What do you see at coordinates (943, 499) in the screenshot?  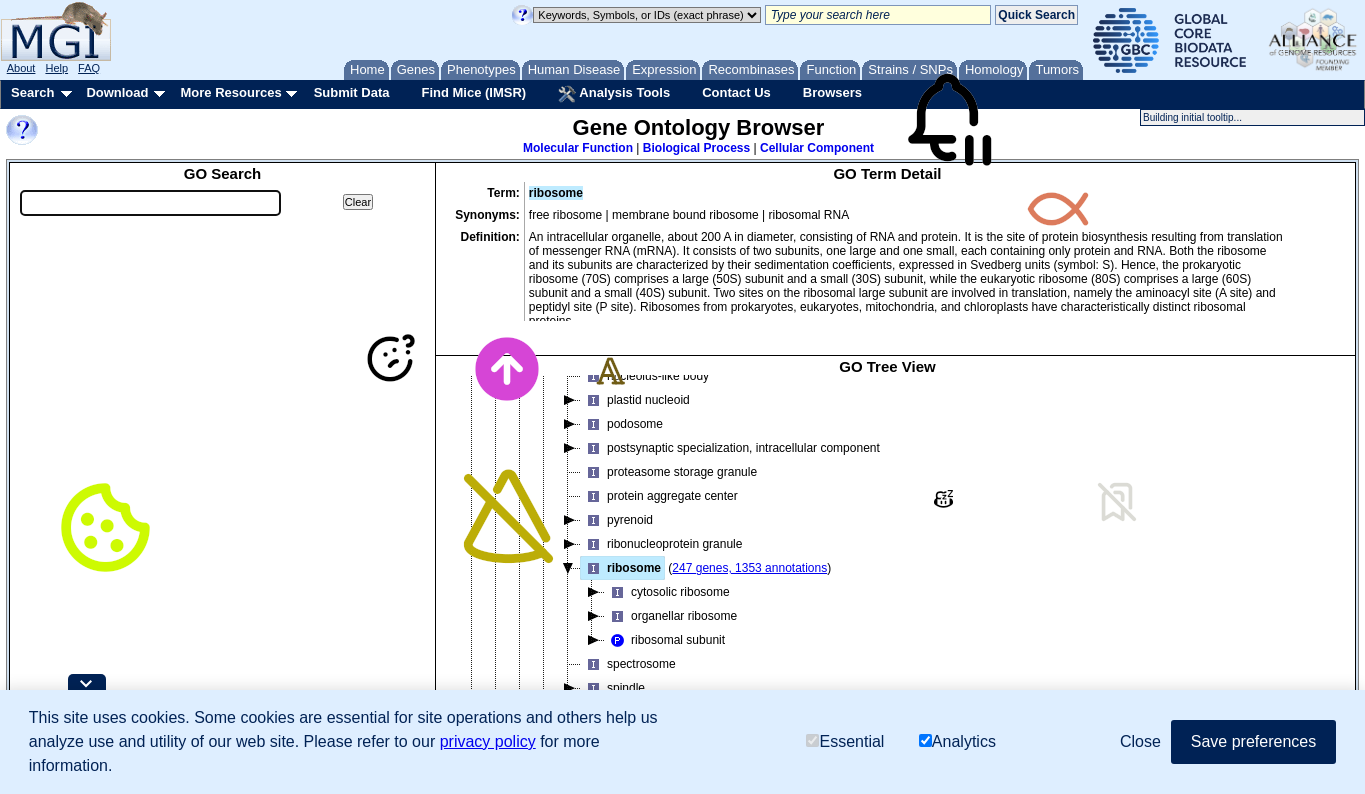 I see `temporarily disable github copilot suggestions` at bounding box center [943, 499].